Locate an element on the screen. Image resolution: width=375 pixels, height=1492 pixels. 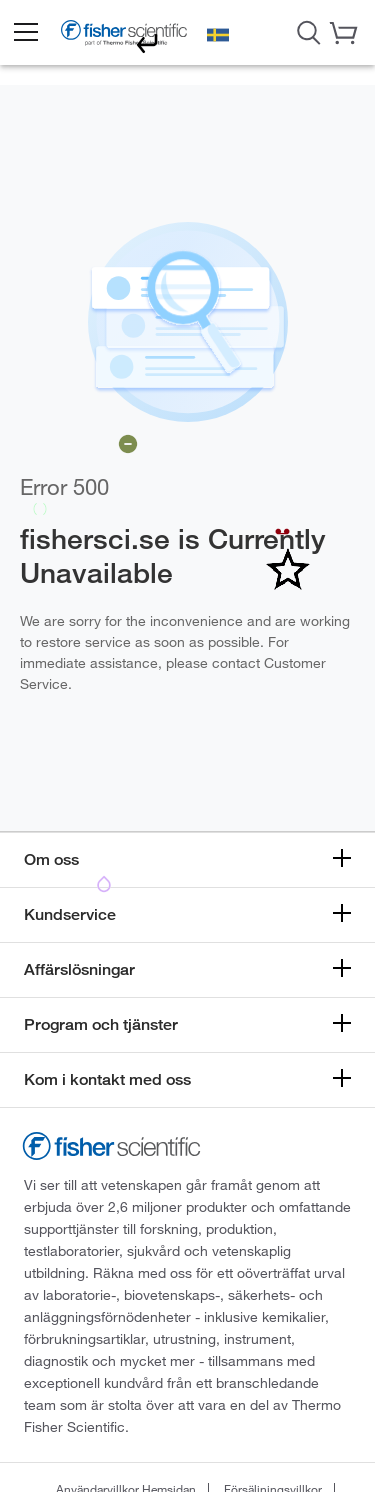
return or enter key is located at coordinates (146, 43).